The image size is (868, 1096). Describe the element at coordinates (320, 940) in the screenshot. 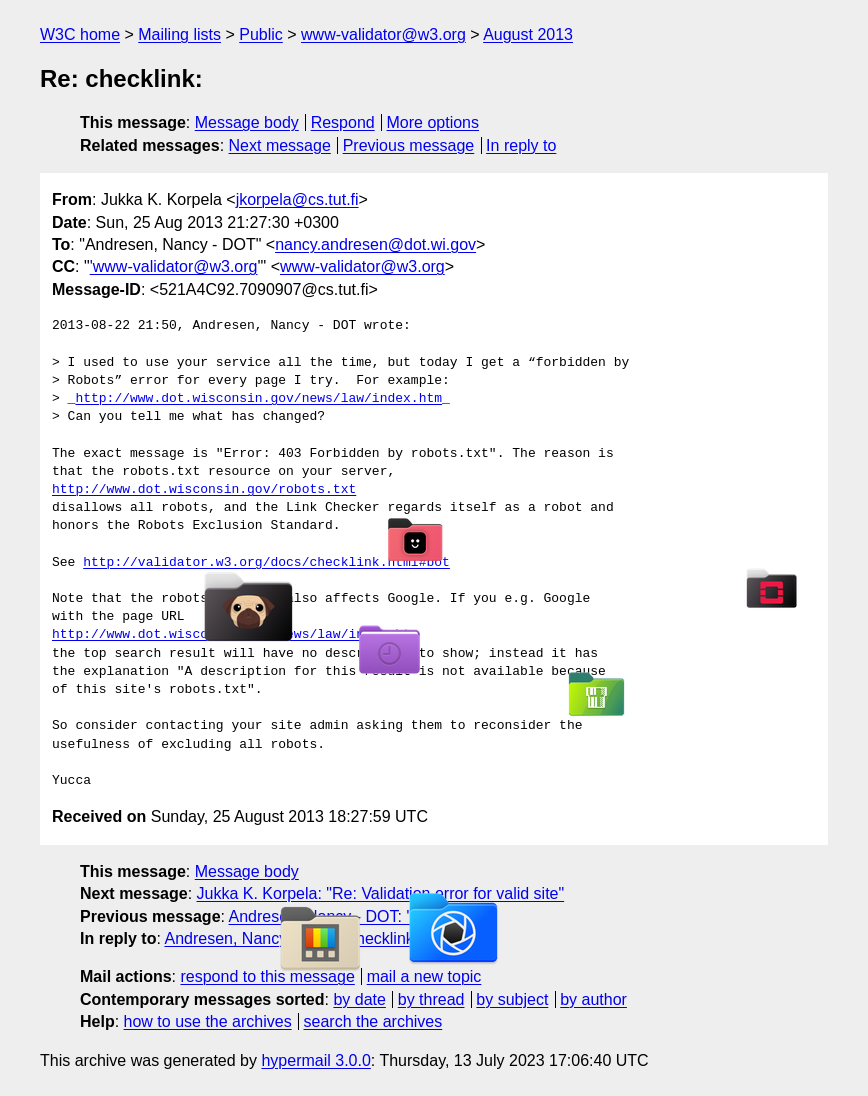

I see `open PowerToys settings folder` at that location.